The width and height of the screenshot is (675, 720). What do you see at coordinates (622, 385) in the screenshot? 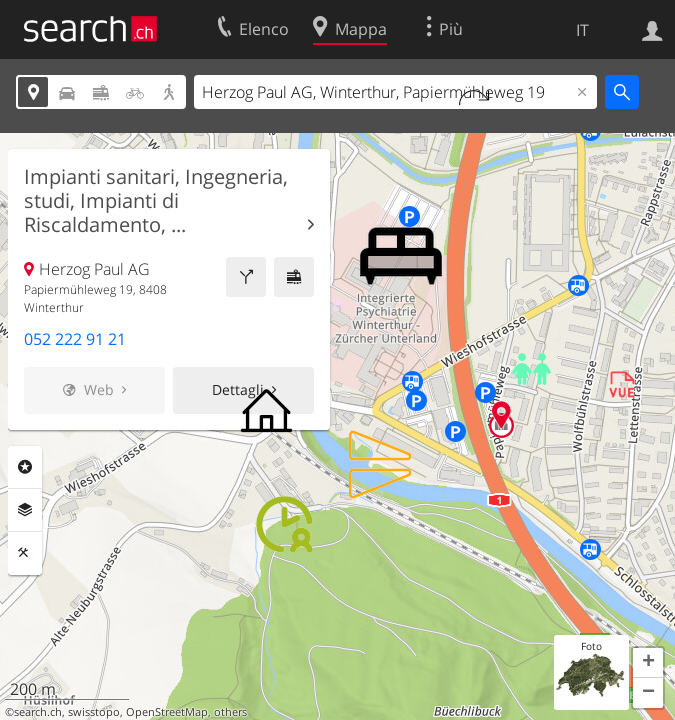
I see `a Vue.js file in your project` at bounding box center [622, 385].